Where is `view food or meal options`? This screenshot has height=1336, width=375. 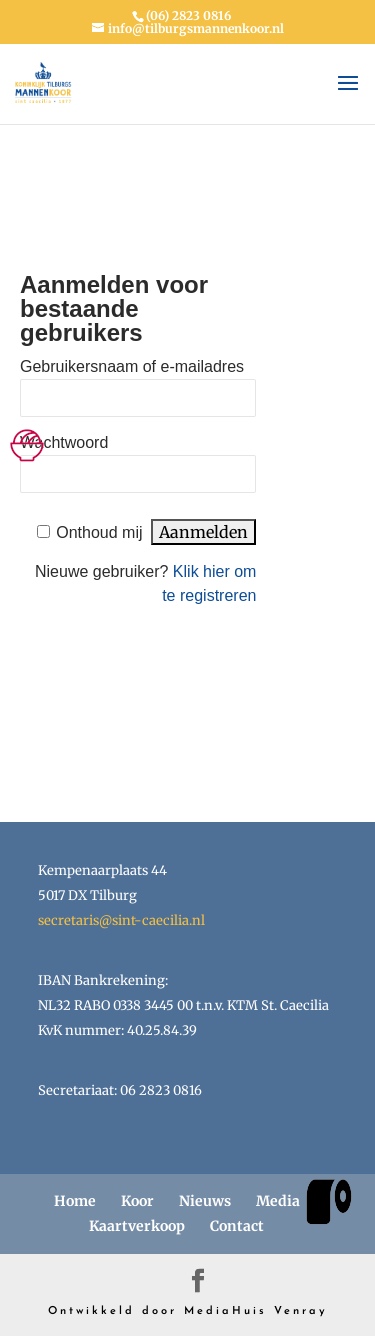
view food or meal options is located at coordinates (27, 446).